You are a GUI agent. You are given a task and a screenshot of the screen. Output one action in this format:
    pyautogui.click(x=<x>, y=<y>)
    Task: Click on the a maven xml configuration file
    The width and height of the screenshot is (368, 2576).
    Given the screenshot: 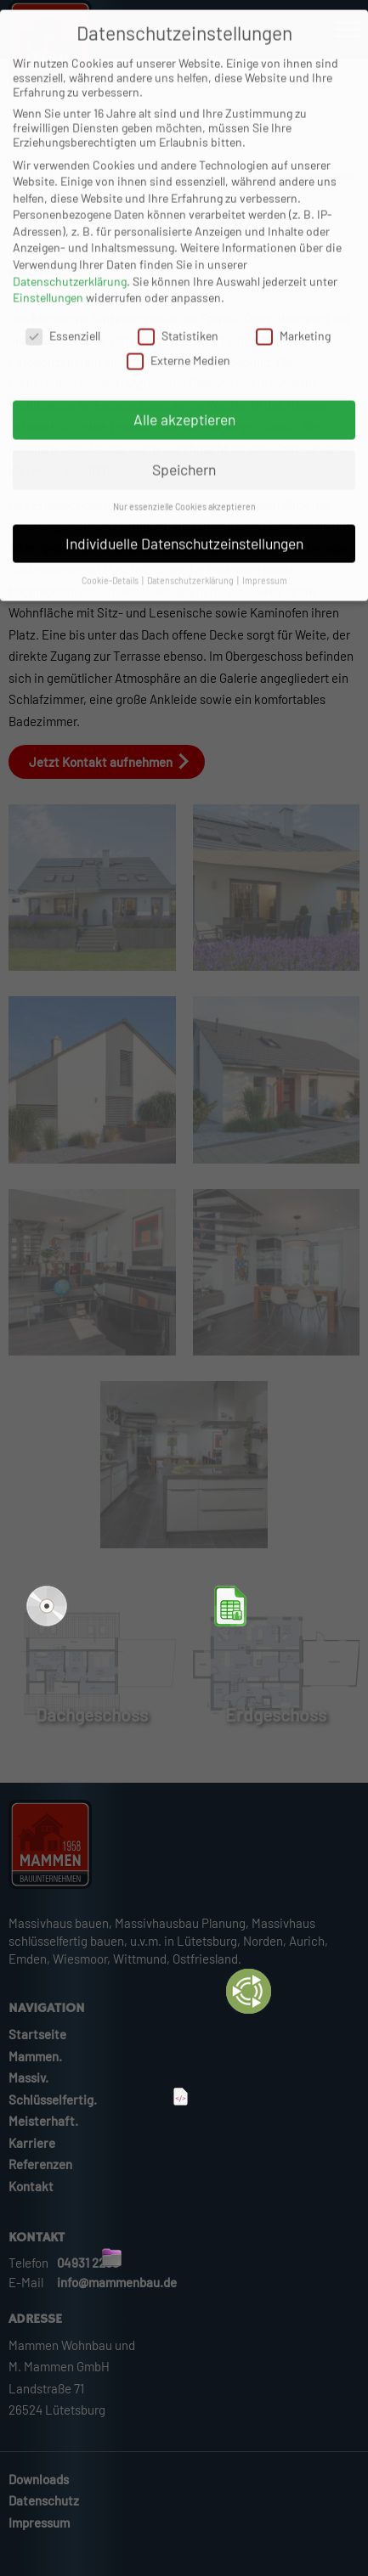 What is the action you would take?
    pyautogui.click(x=180, y=2096)
    